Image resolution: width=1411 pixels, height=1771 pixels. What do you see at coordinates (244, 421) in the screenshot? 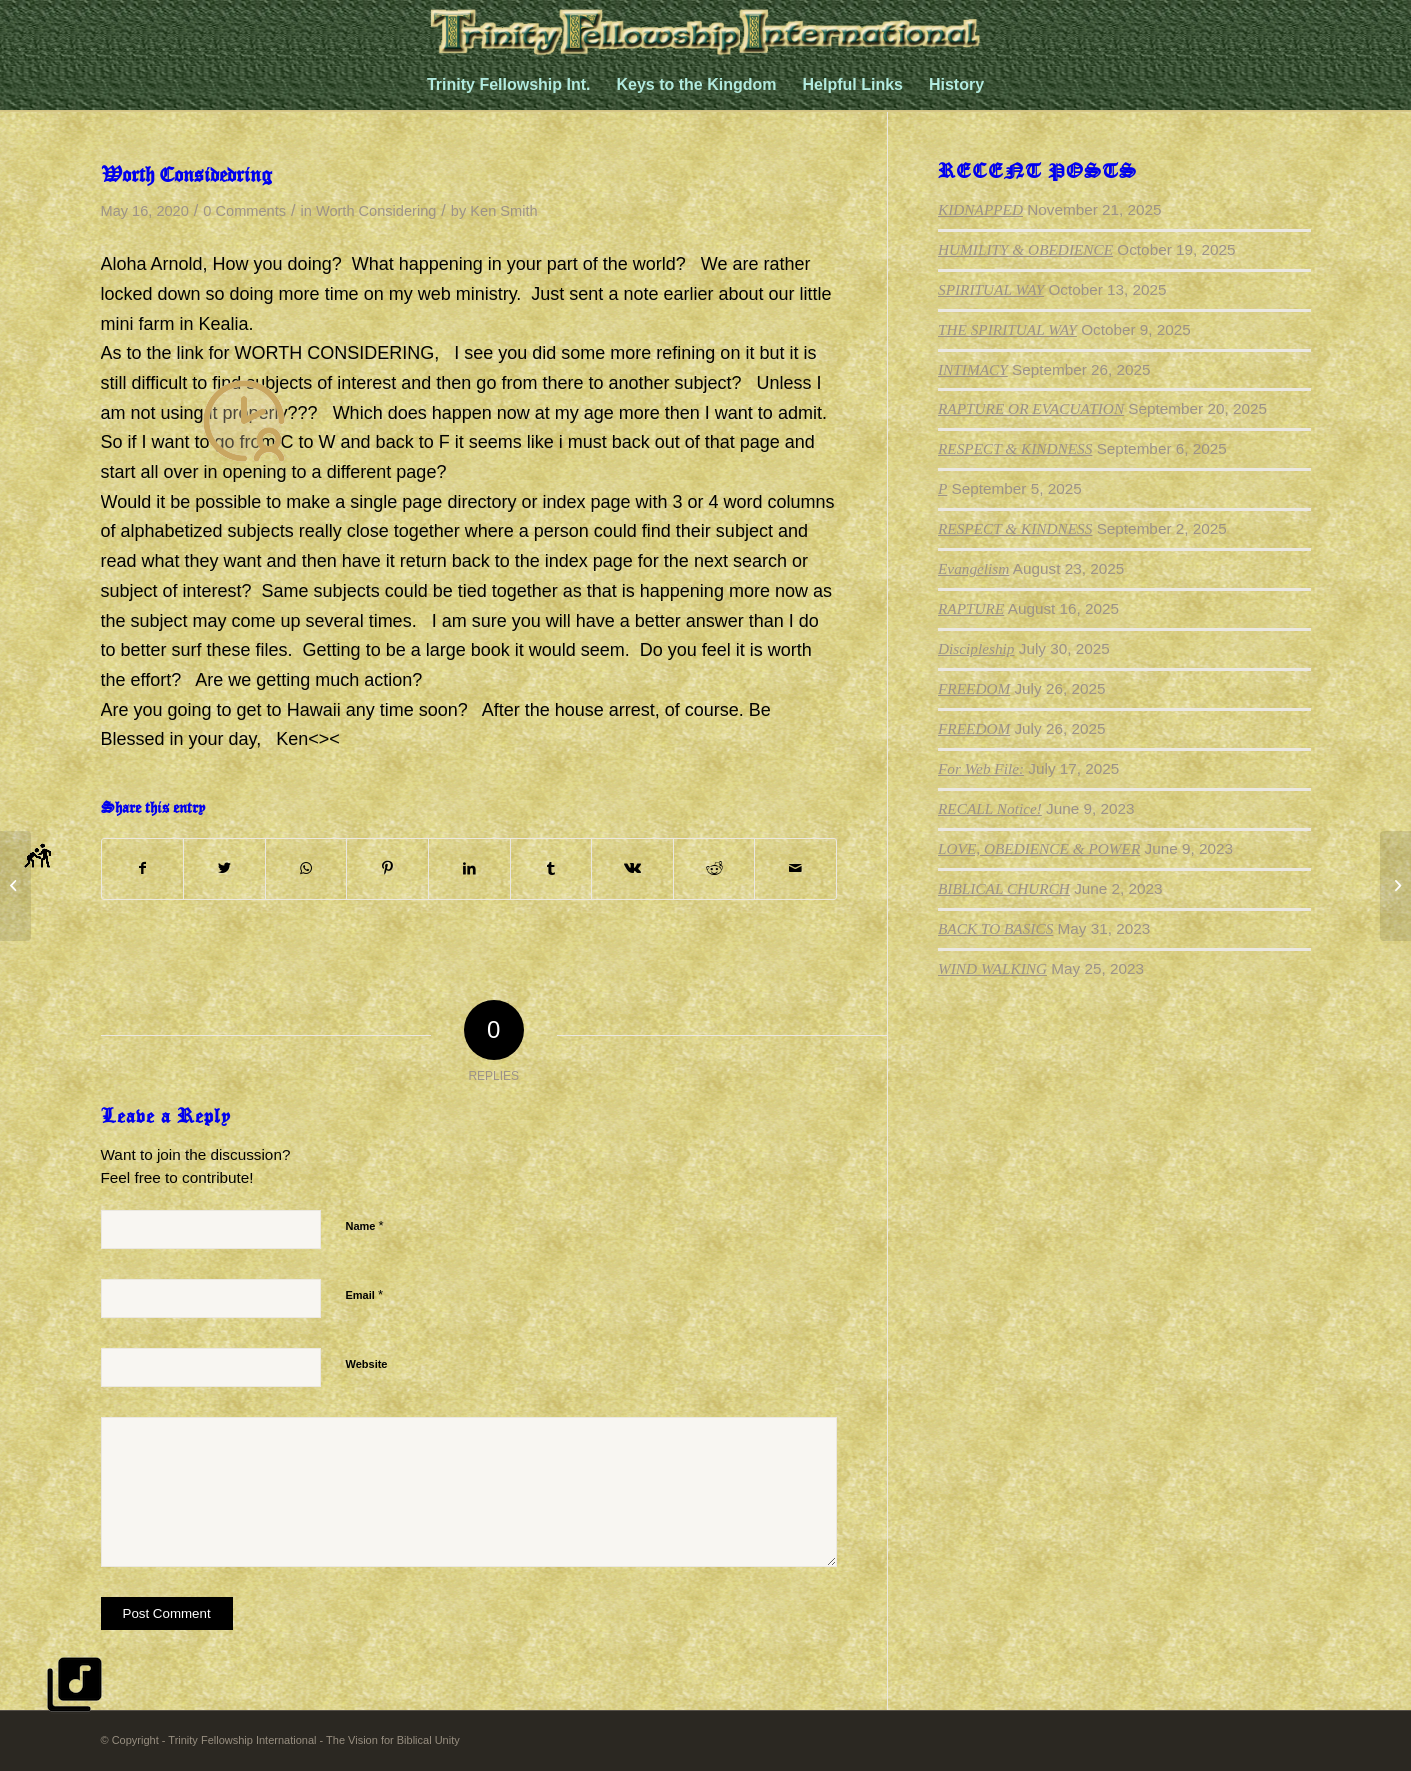
I see `view user activity history` at bounding box center [244, 421].